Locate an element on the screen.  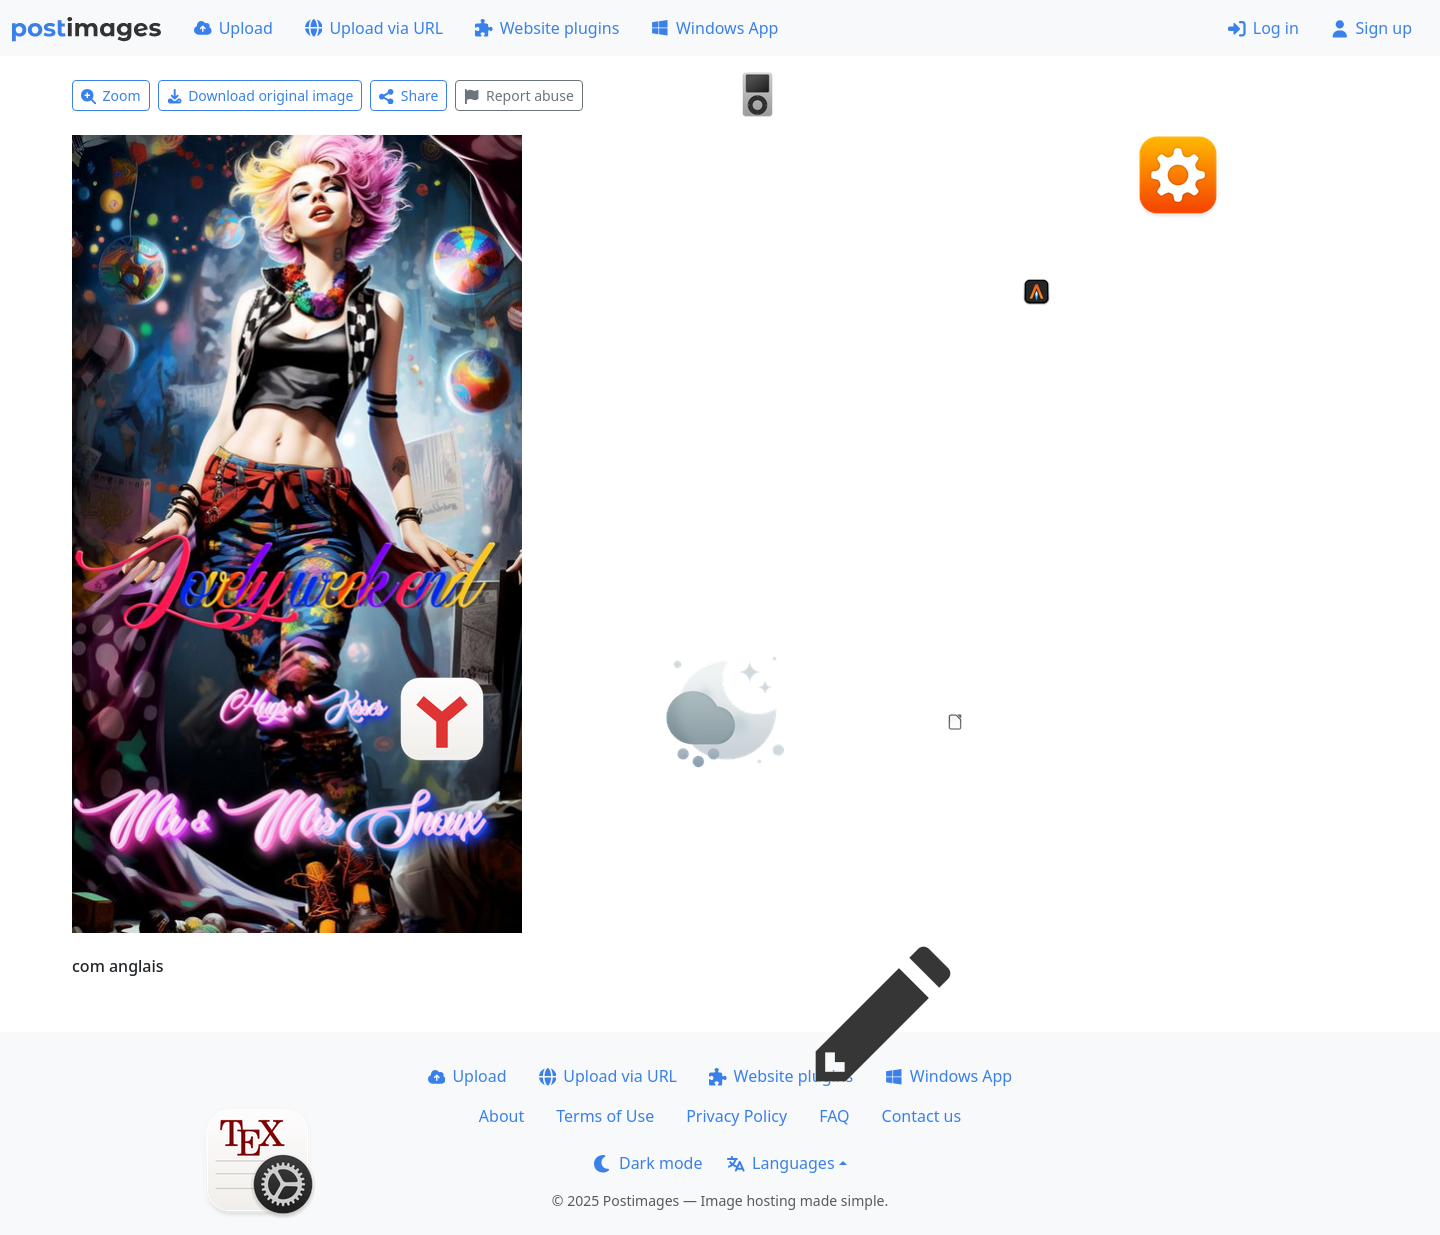
open aptana studio IDE is located at coordinates (1178, 175).